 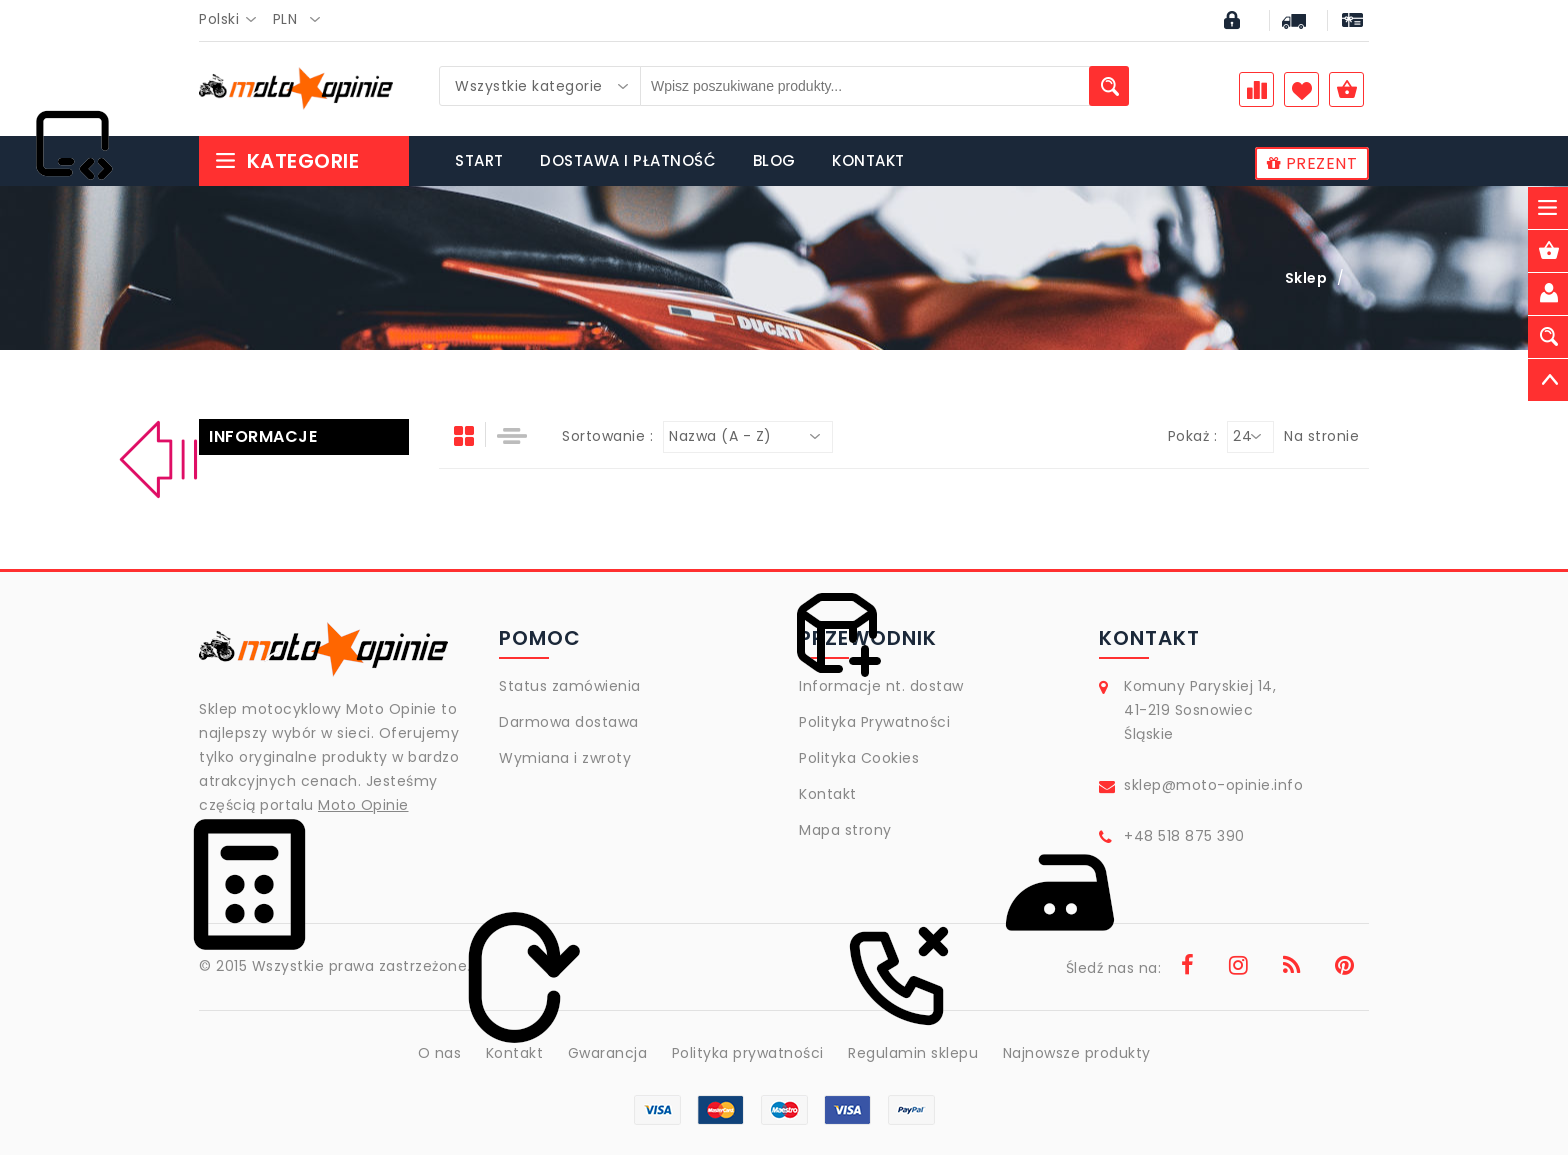 What do you see at coordinates (837, 633) in the screenshot?
I see `add a new 3D object or shape` at bounding box center [837, 633].